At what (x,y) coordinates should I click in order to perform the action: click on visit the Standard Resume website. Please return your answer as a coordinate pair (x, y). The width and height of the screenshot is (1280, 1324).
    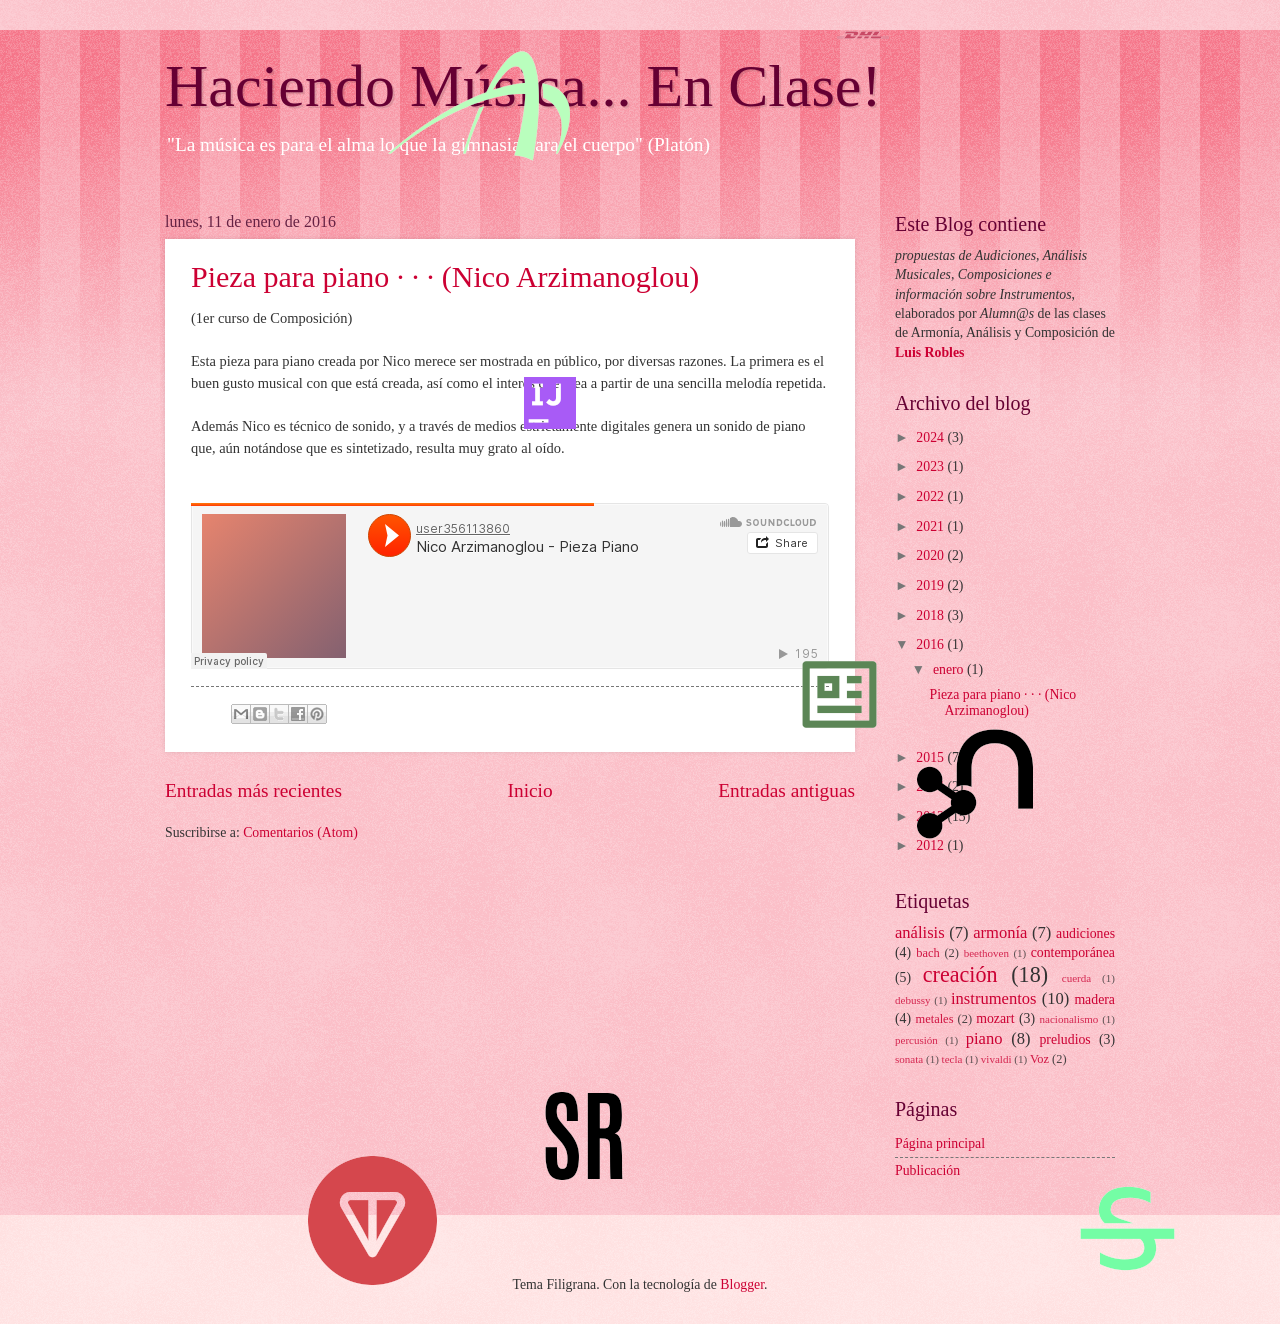
    Looking at the image, I should click on (584, 1136).